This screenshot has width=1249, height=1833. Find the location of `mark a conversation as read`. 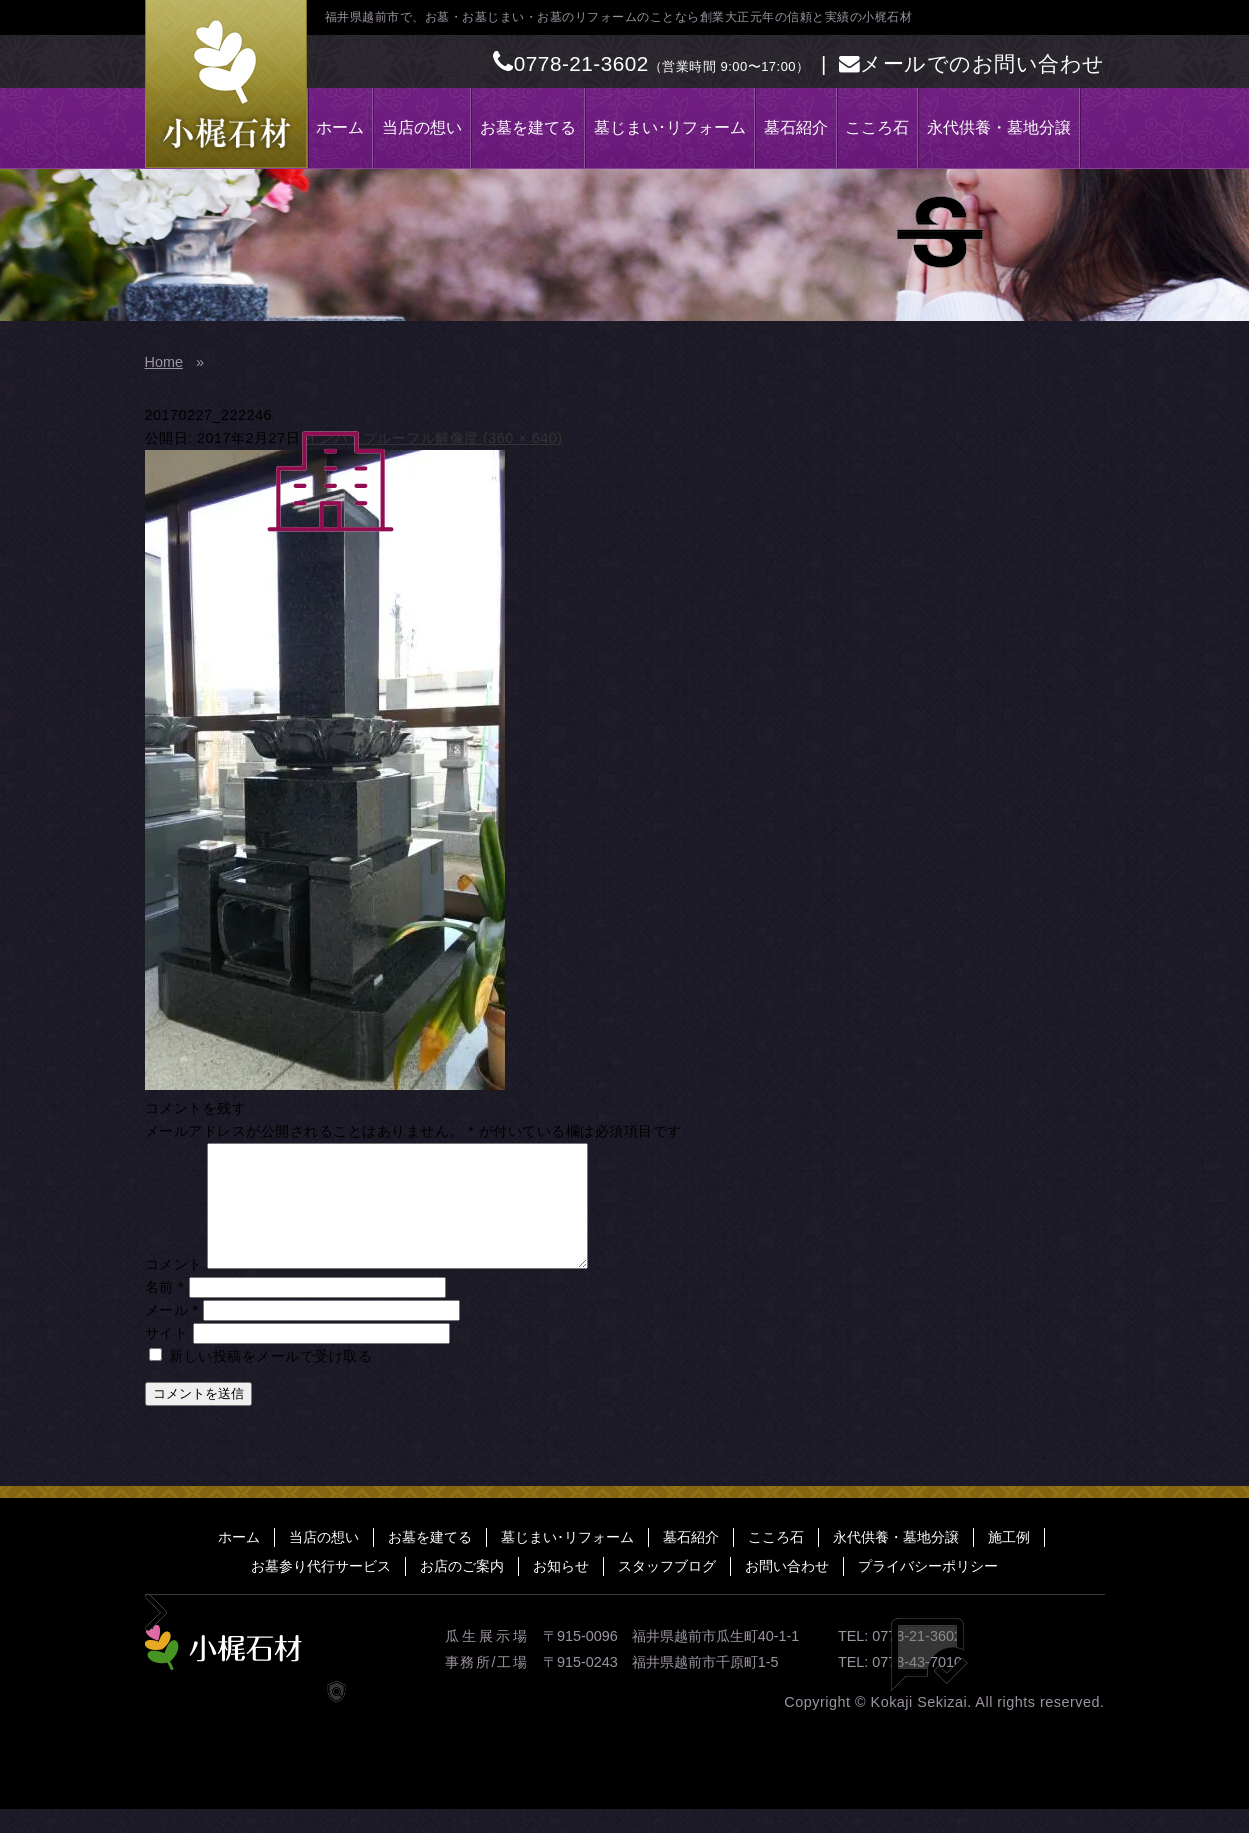

mark a conversation as read is located at coordinates (927, 1654).